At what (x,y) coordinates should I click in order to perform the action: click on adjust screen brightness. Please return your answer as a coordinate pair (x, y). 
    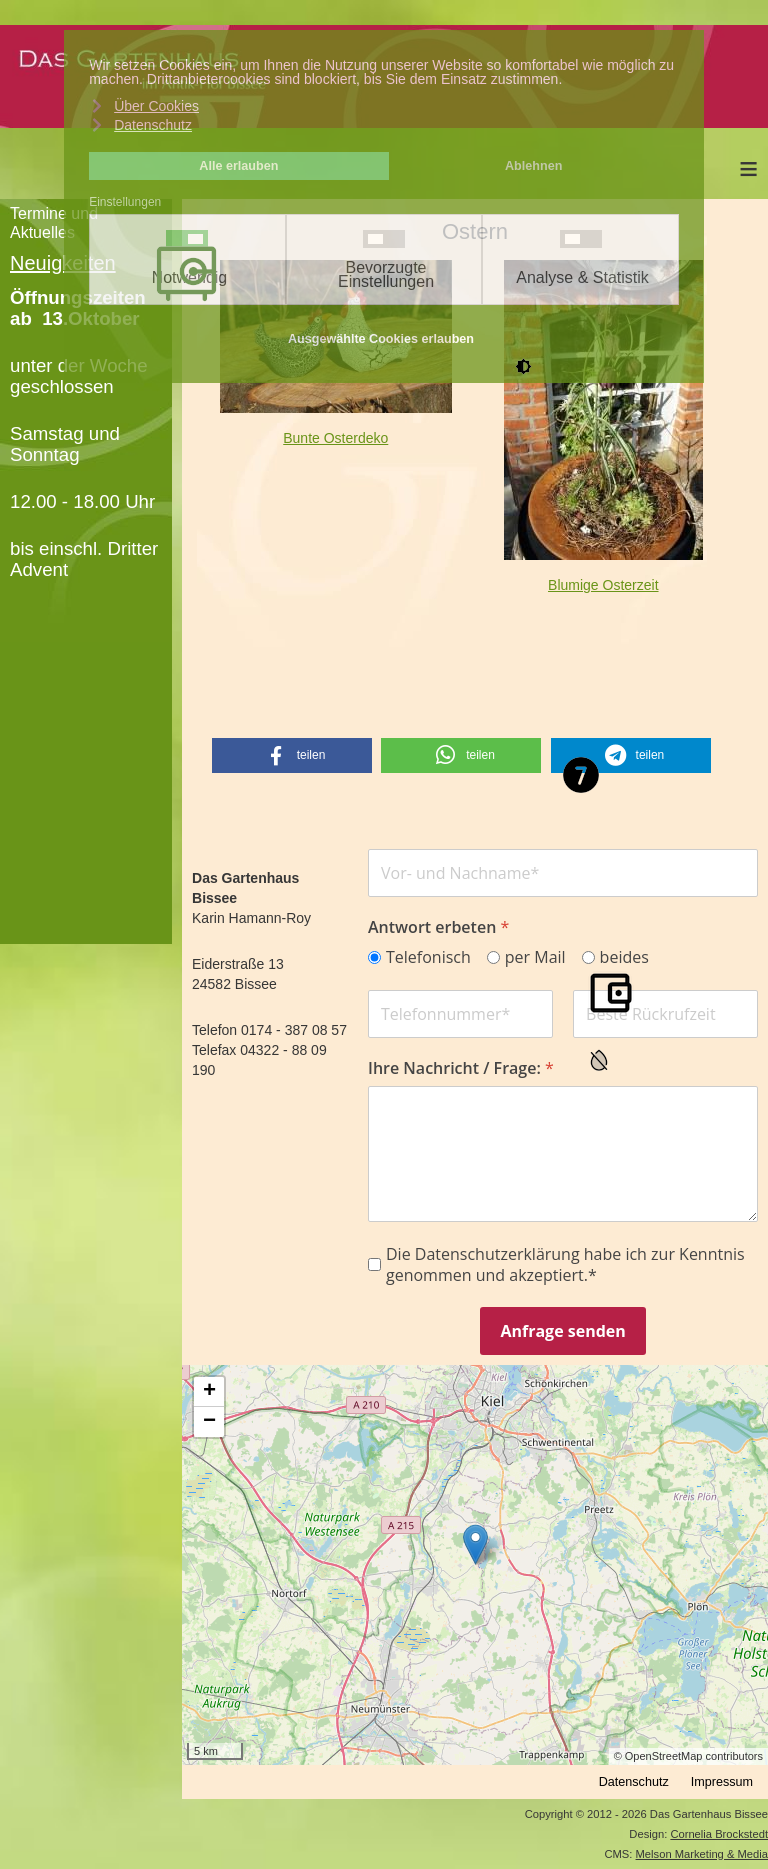
    Looking at the image, I should click on (523, 366).